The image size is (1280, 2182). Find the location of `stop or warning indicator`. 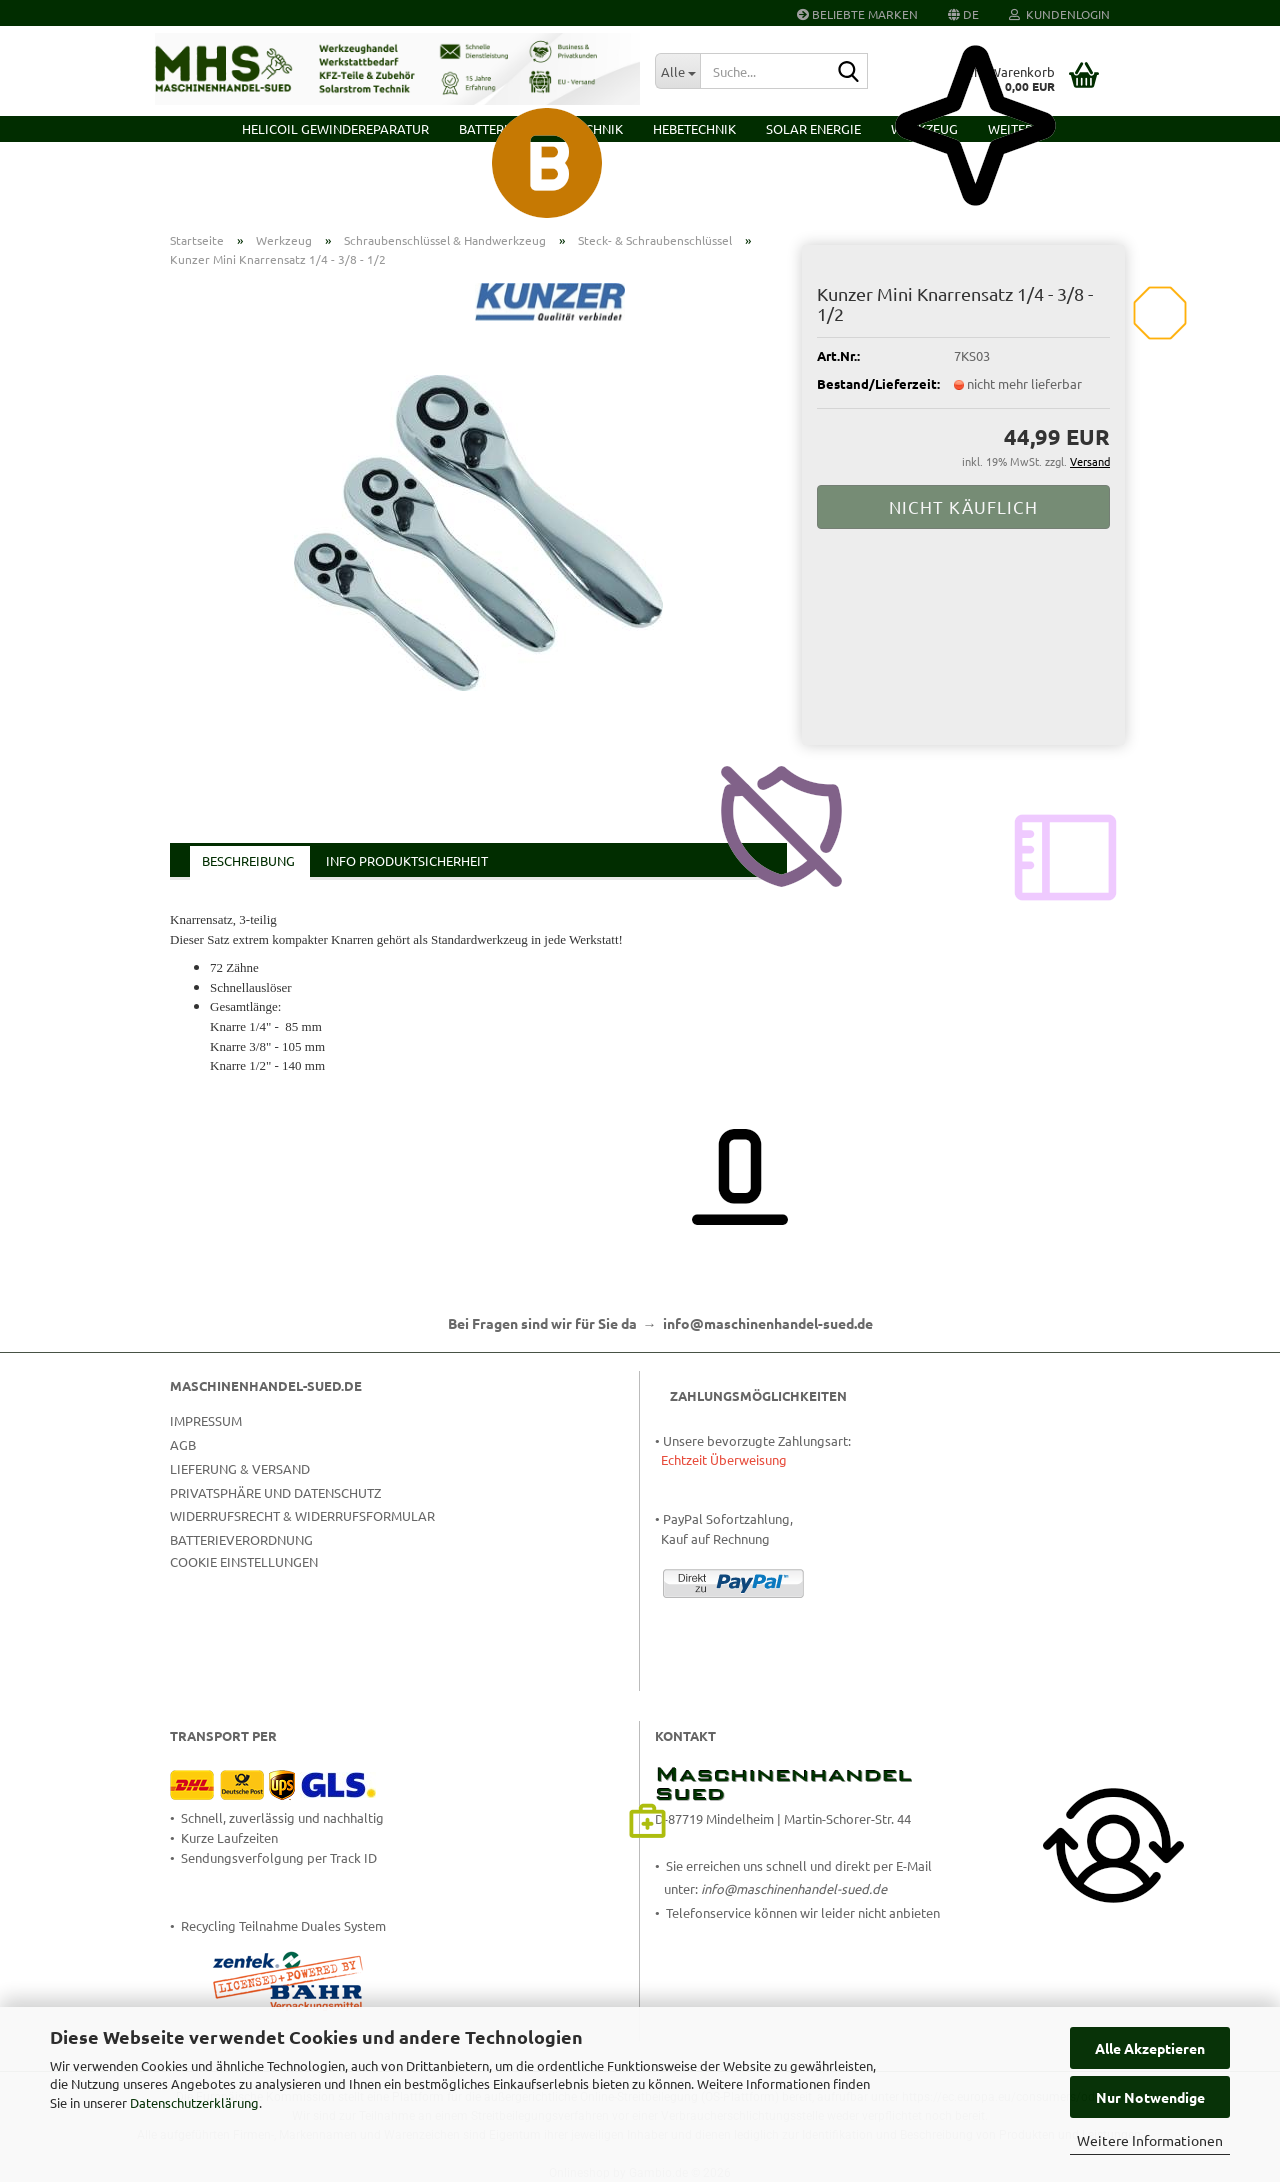

stop or warning indicator is located at coordinates (1160, 313).